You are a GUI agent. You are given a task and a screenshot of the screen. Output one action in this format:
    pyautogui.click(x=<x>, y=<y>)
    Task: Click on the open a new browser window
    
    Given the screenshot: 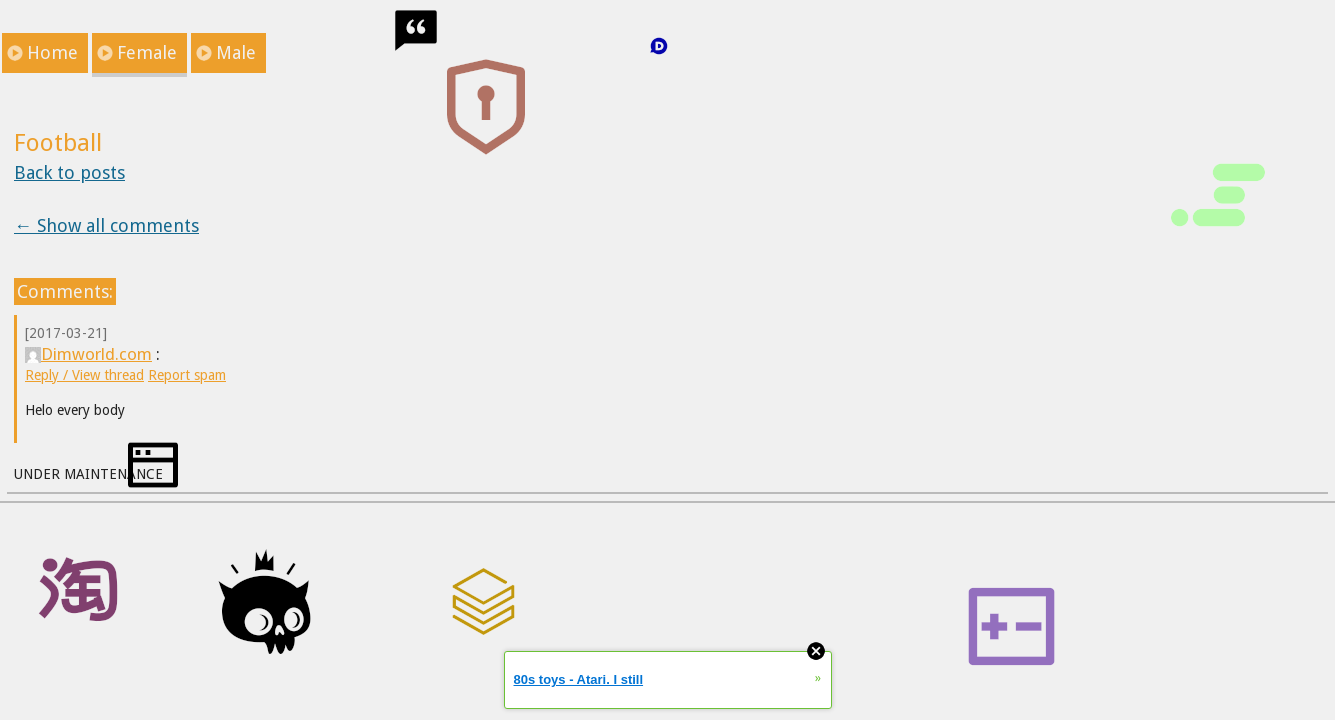 What is the action you would take?
    pyautogui.click(x=153, y=465)
    